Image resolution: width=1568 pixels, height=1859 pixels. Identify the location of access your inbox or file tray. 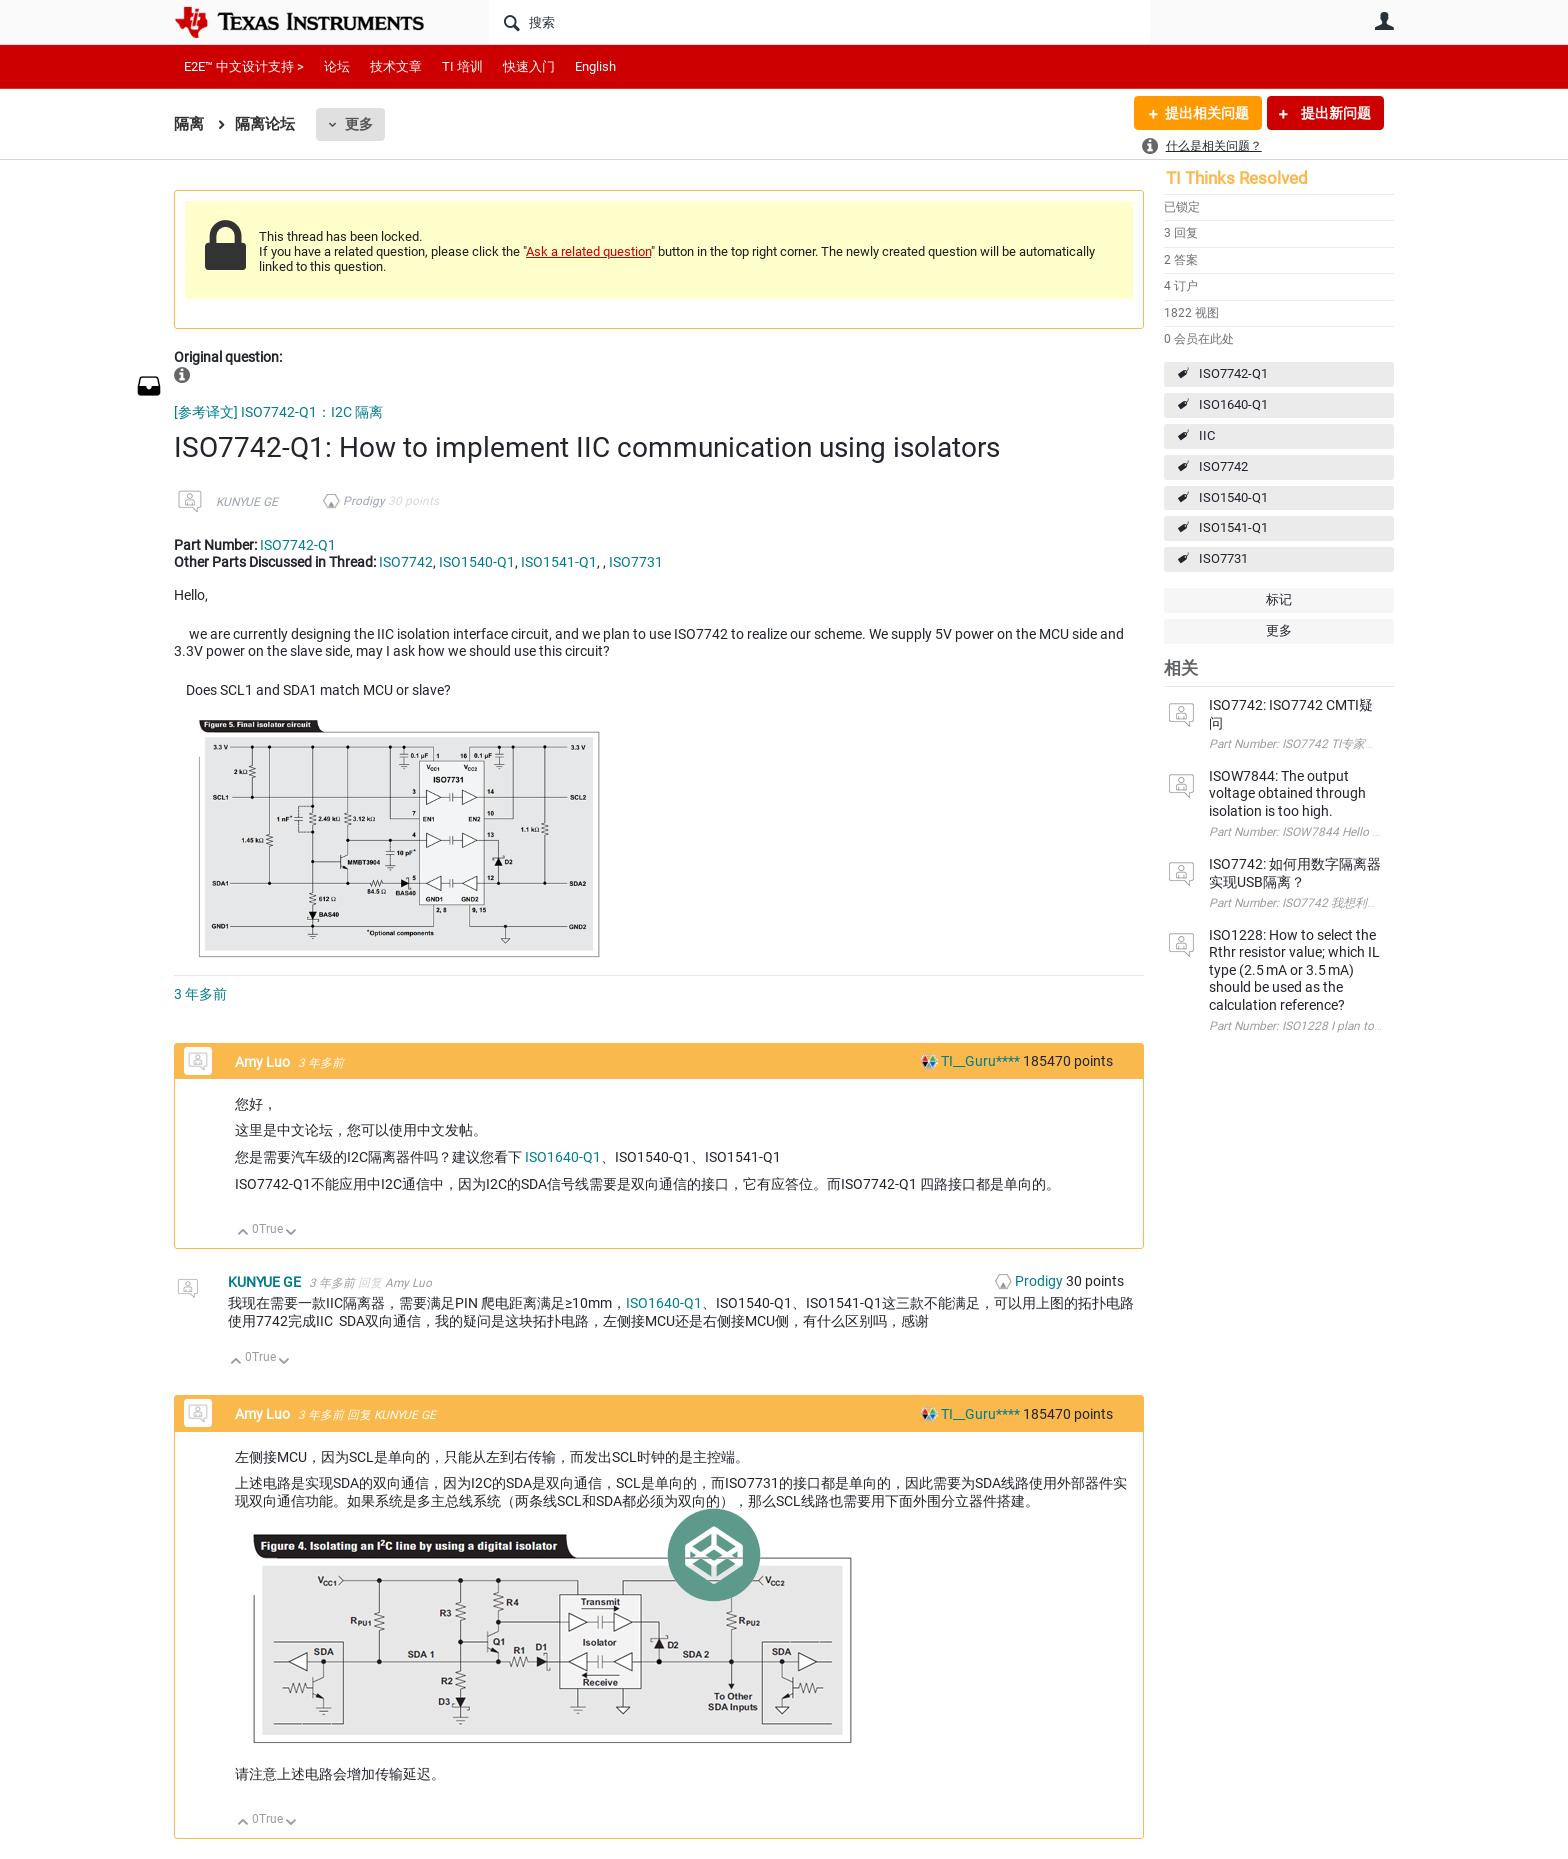
(149, 386).